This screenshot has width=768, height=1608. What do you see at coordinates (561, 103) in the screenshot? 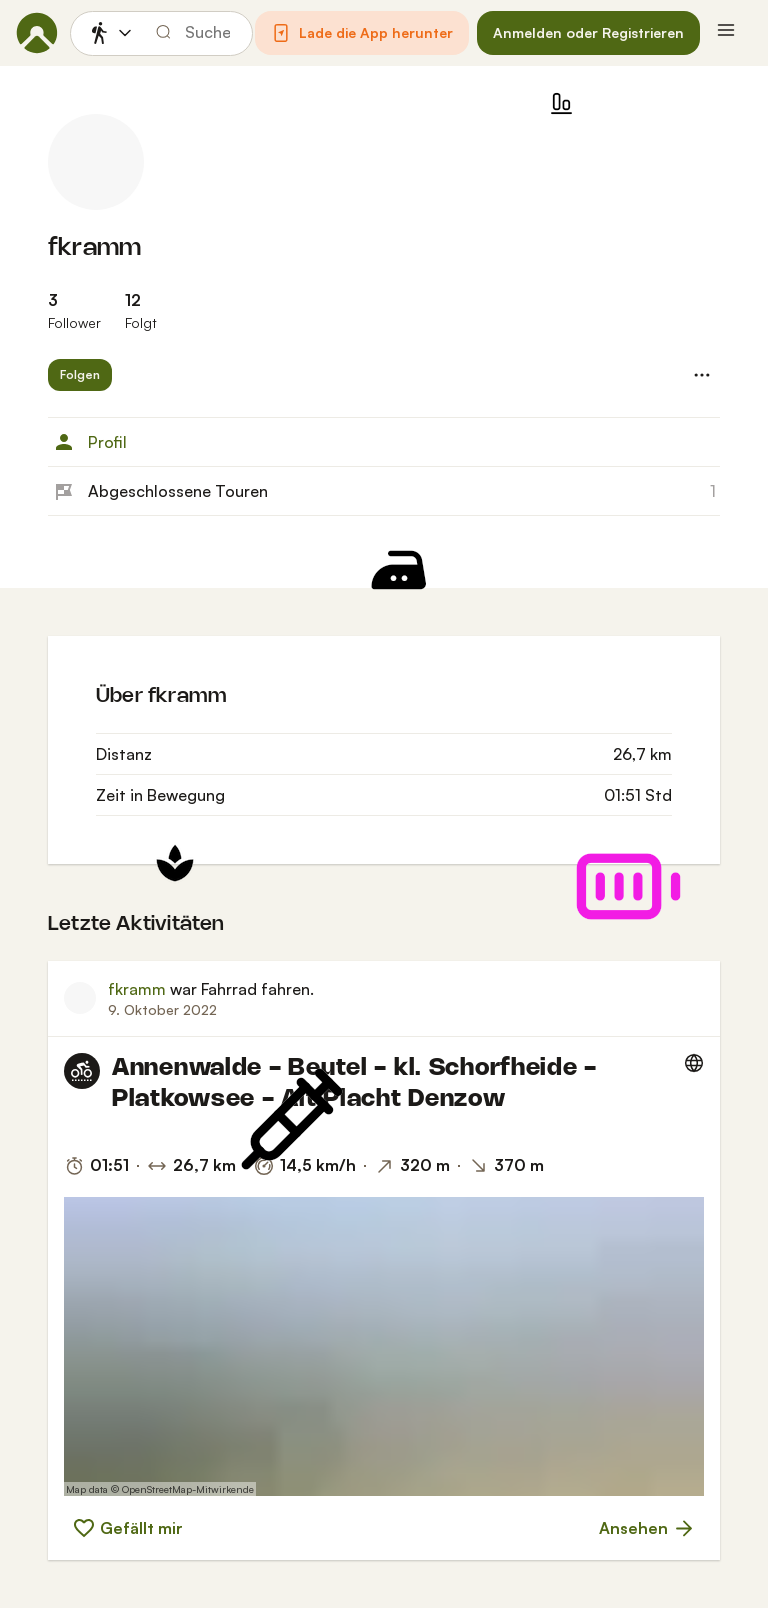
I see `align items to the bottom edge` at bounding box center [561, 103].